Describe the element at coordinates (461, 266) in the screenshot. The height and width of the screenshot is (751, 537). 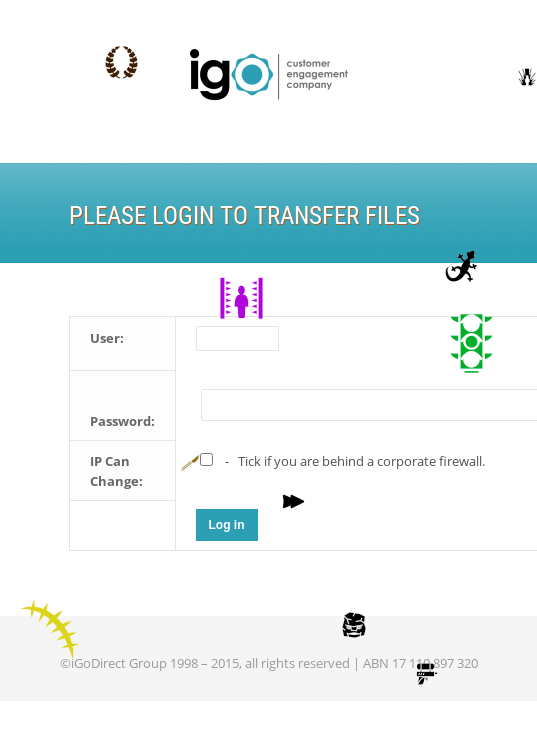
I see `gecko or lizard character in a game interface` at that location.